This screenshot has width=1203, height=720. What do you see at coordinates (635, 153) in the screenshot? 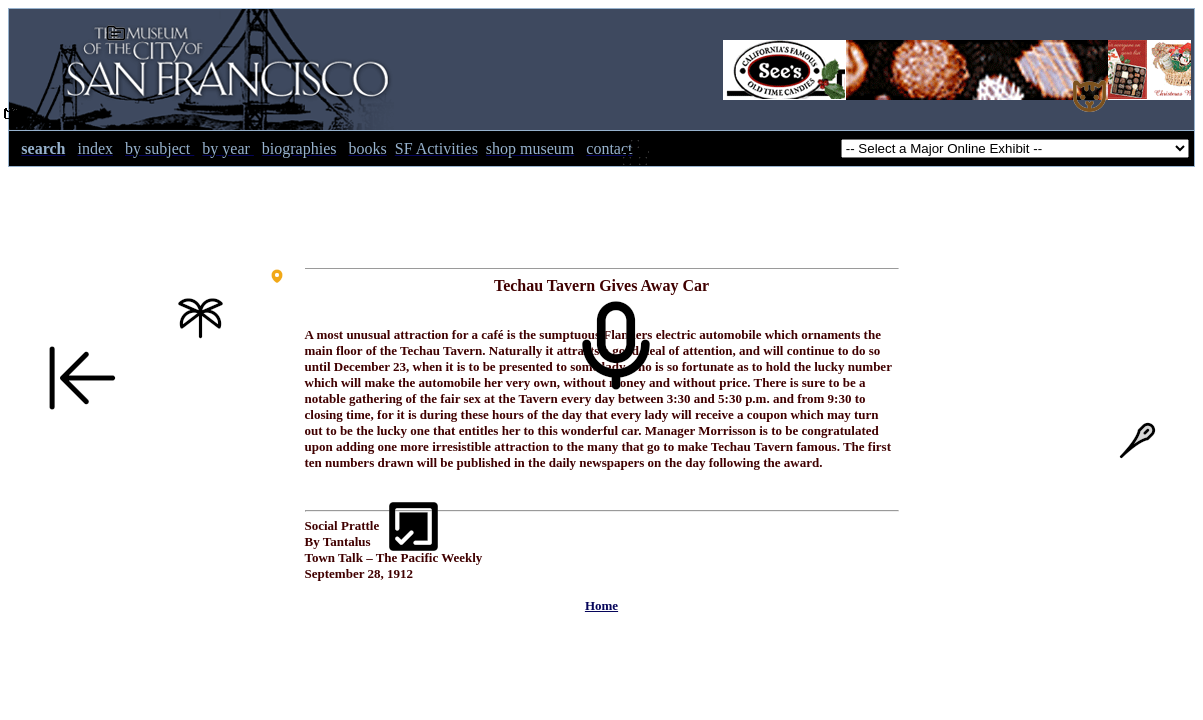
I see `view network connections` at bounding box center [635, 153].